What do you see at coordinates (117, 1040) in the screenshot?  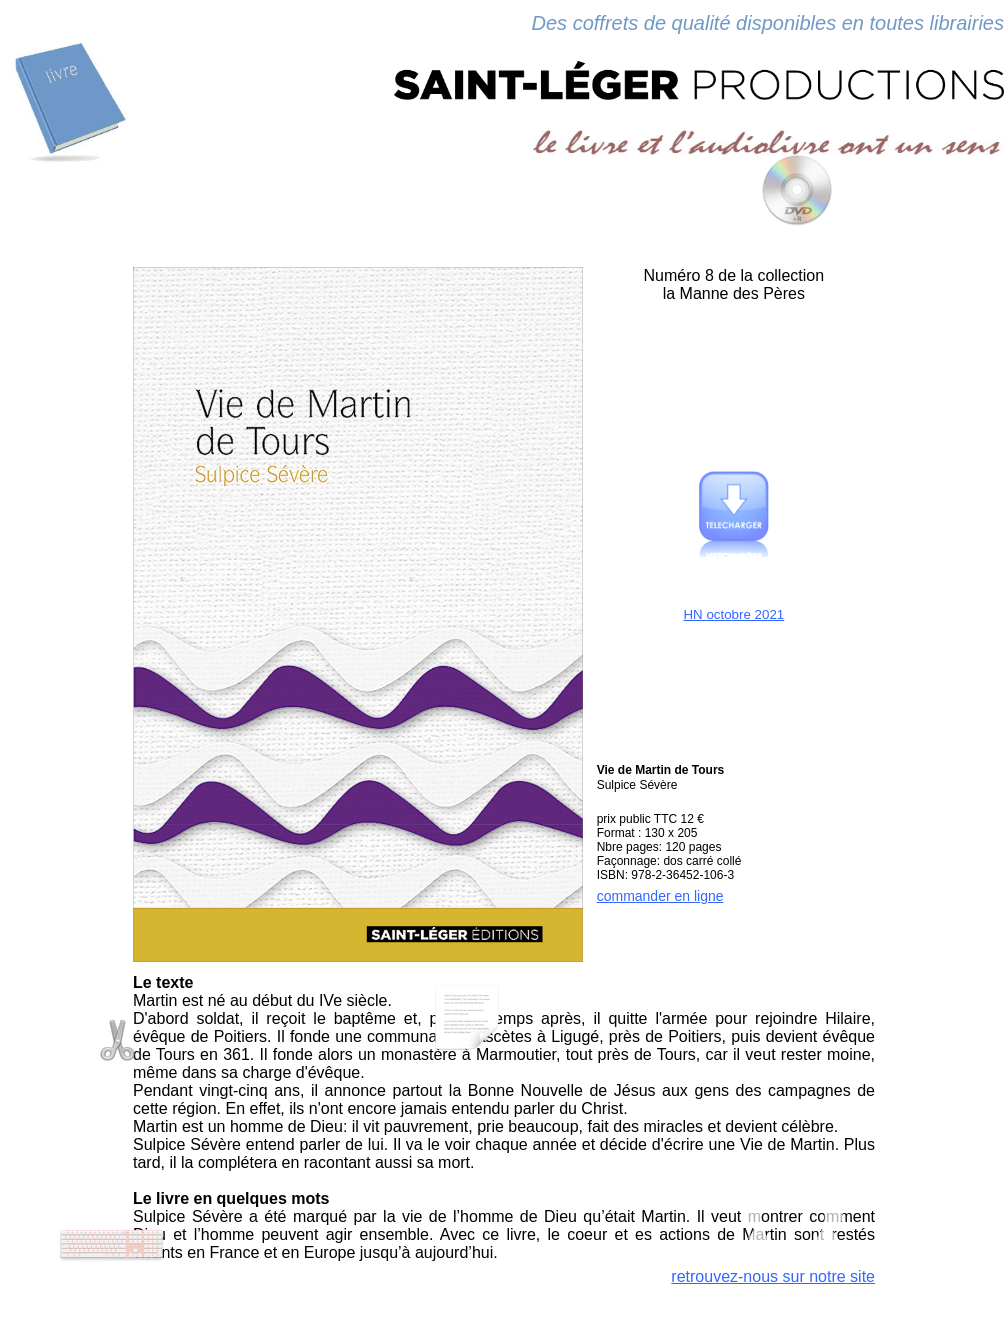 I see `cut selected content to clipboard` at bounding box center [117, 1040].